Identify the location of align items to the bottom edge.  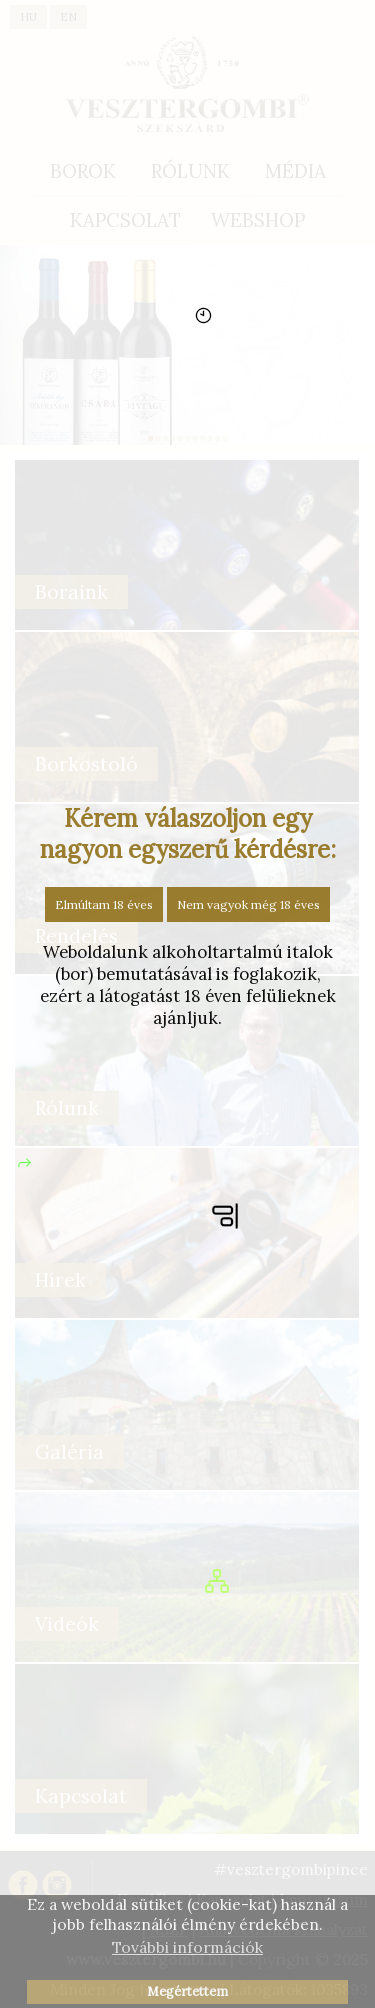
(225, 1216).